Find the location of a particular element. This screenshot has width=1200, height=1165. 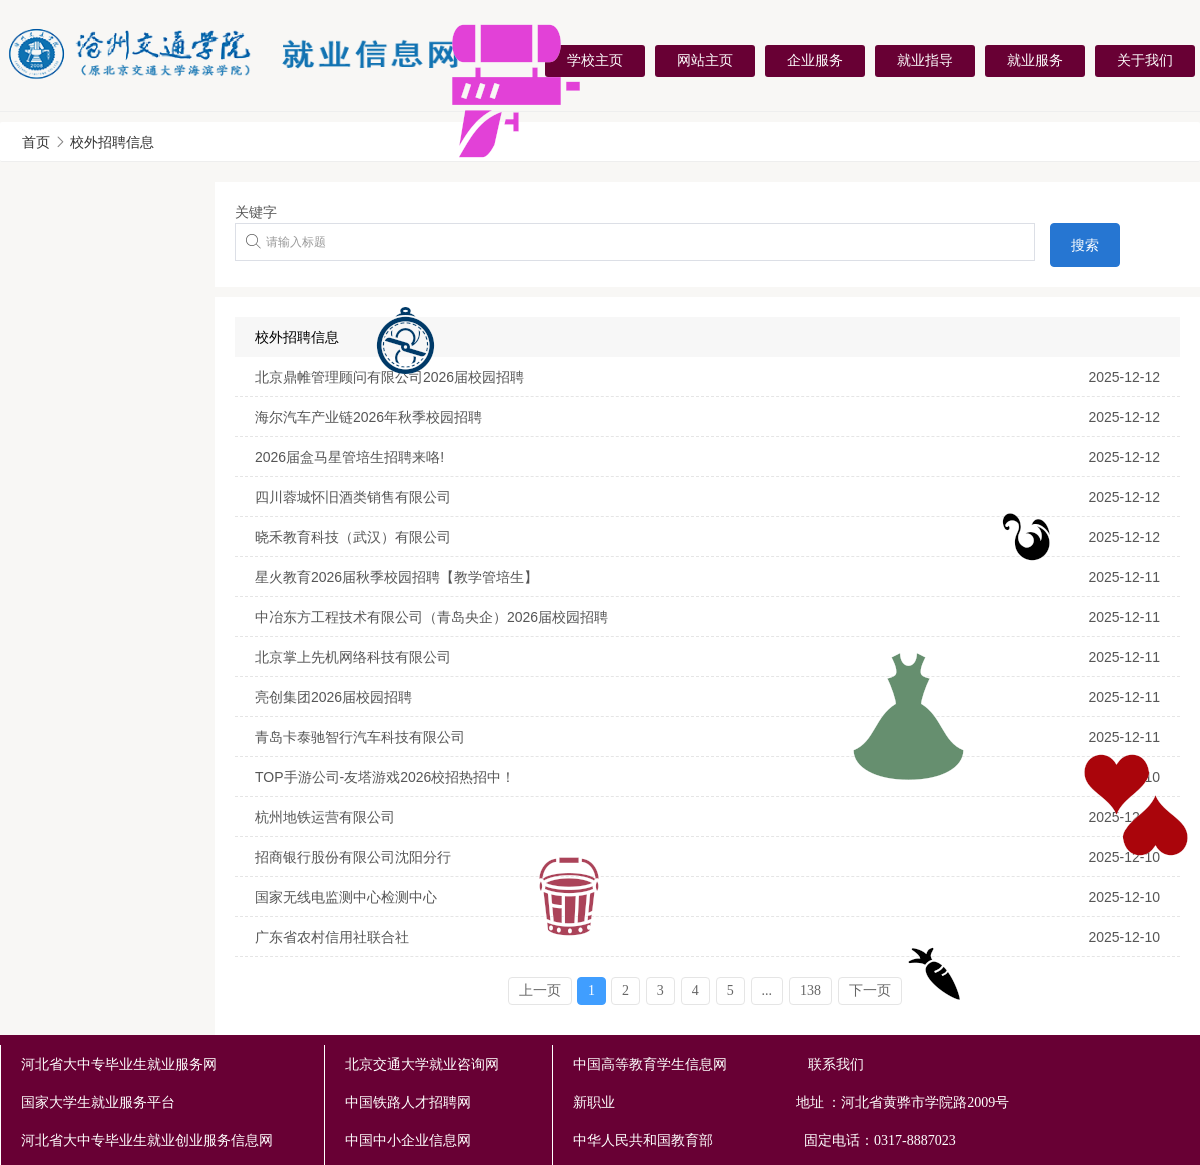

indicates vegetable or produce category is located at coordinates (935, 974).